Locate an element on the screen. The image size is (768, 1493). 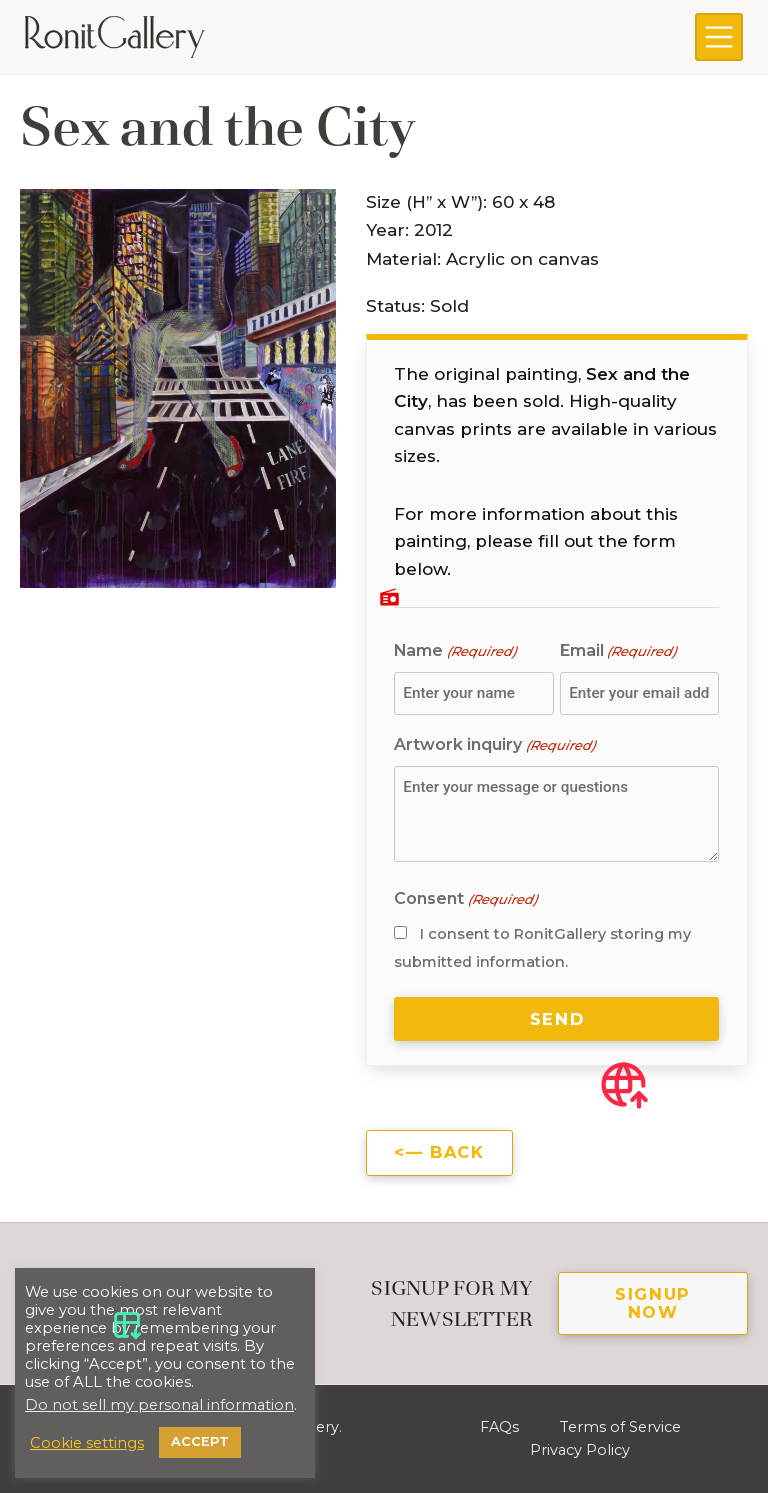
download table data is located at coordinates (127, 1325).